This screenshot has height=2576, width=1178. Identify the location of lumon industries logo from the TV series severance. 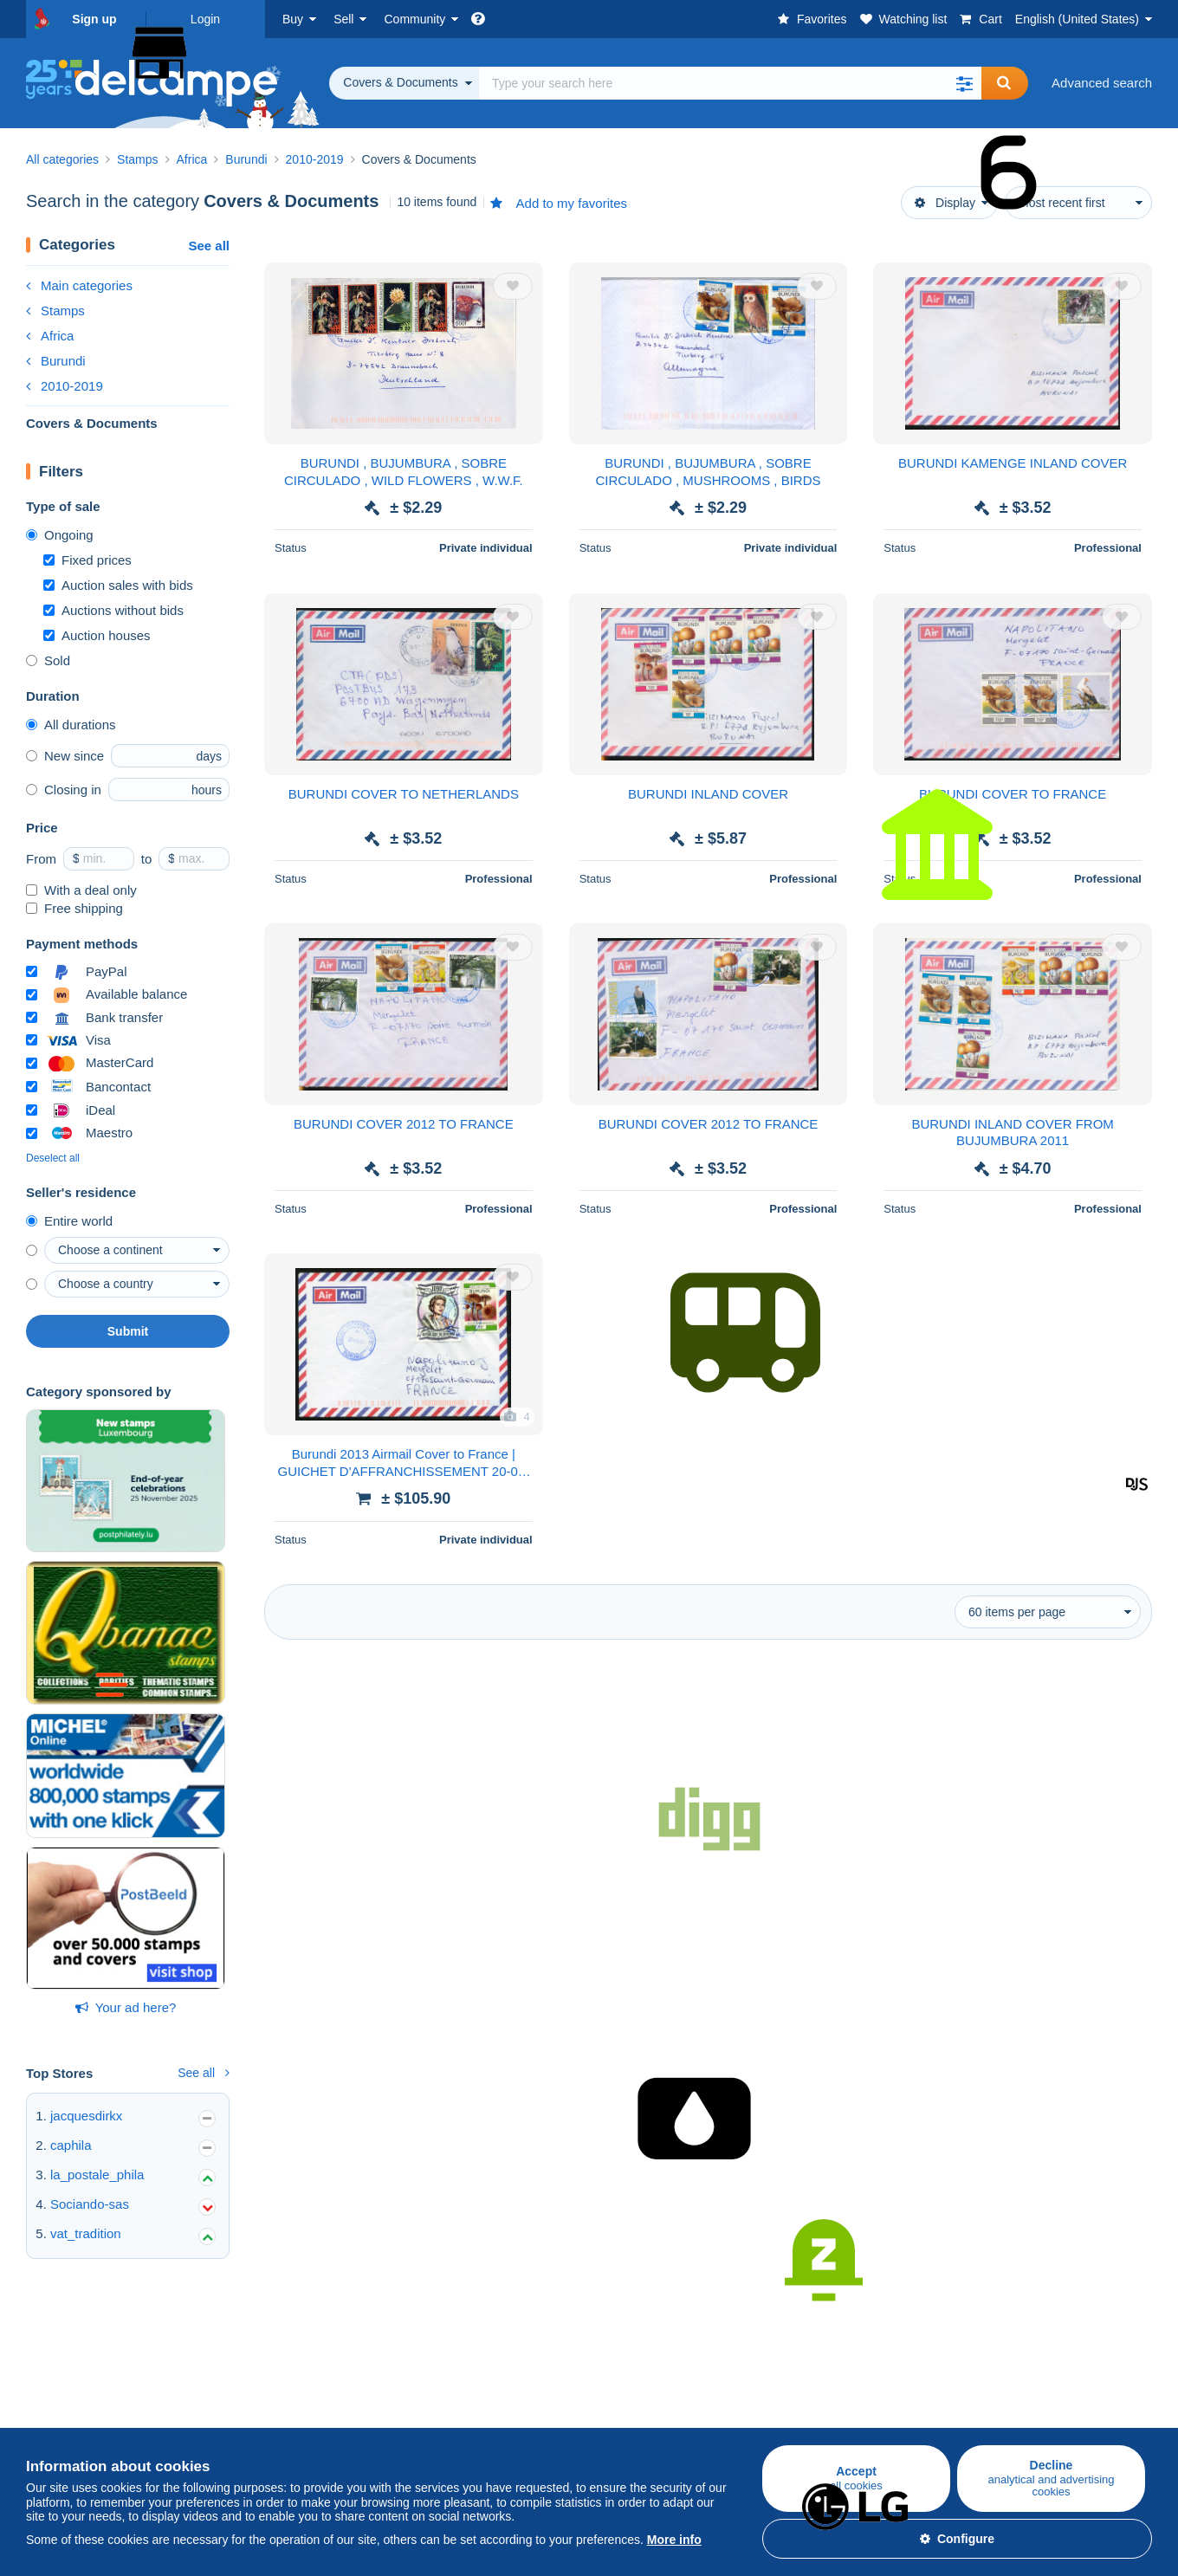
(694, 2121).